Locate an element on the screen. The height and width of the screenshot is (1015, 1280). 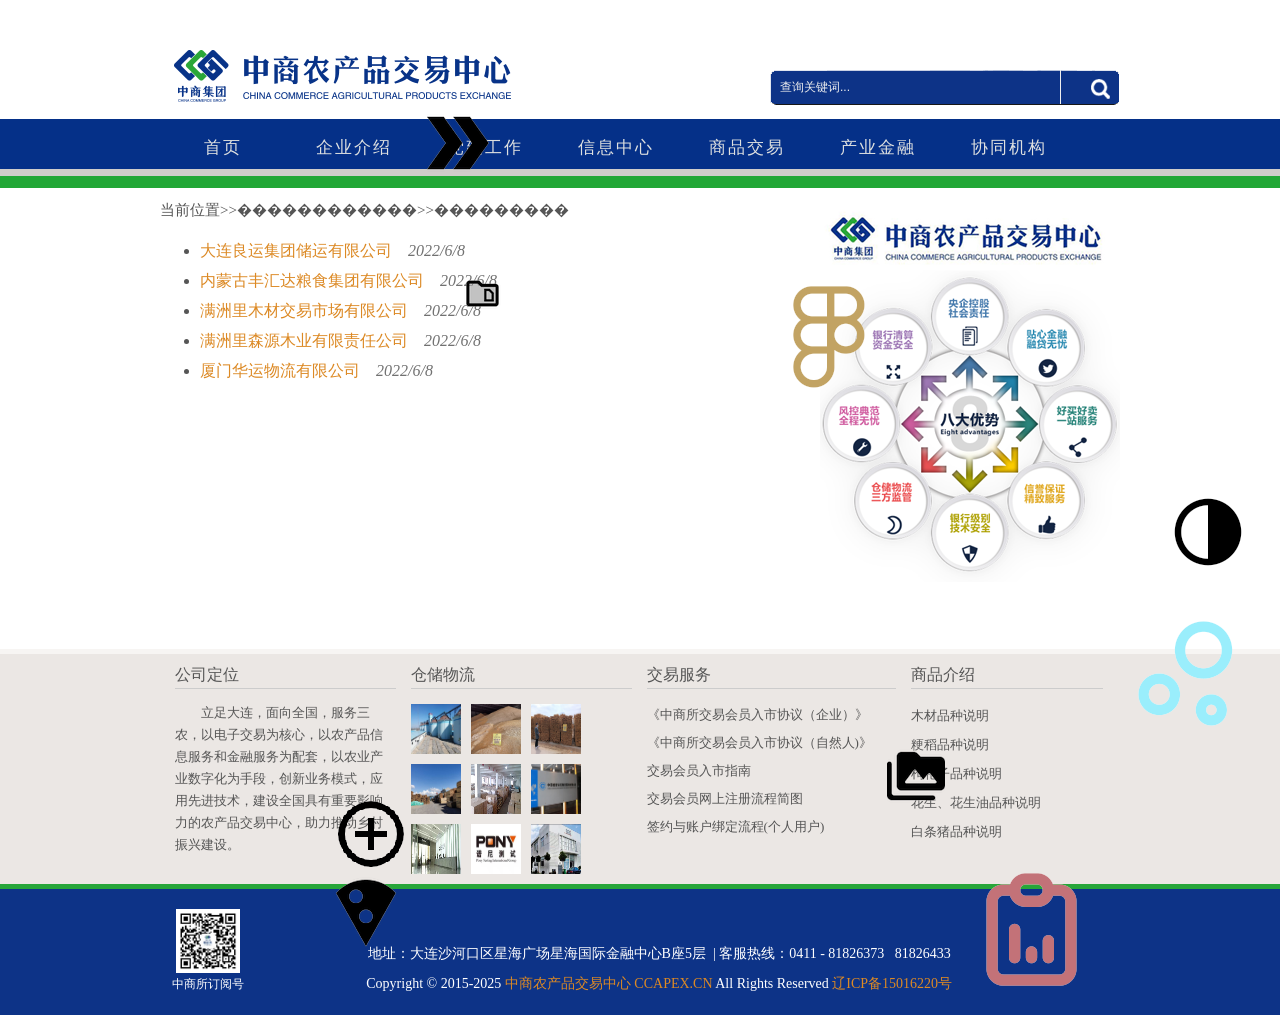
adjust display contrast settings is located at coordinates (1208, 532).